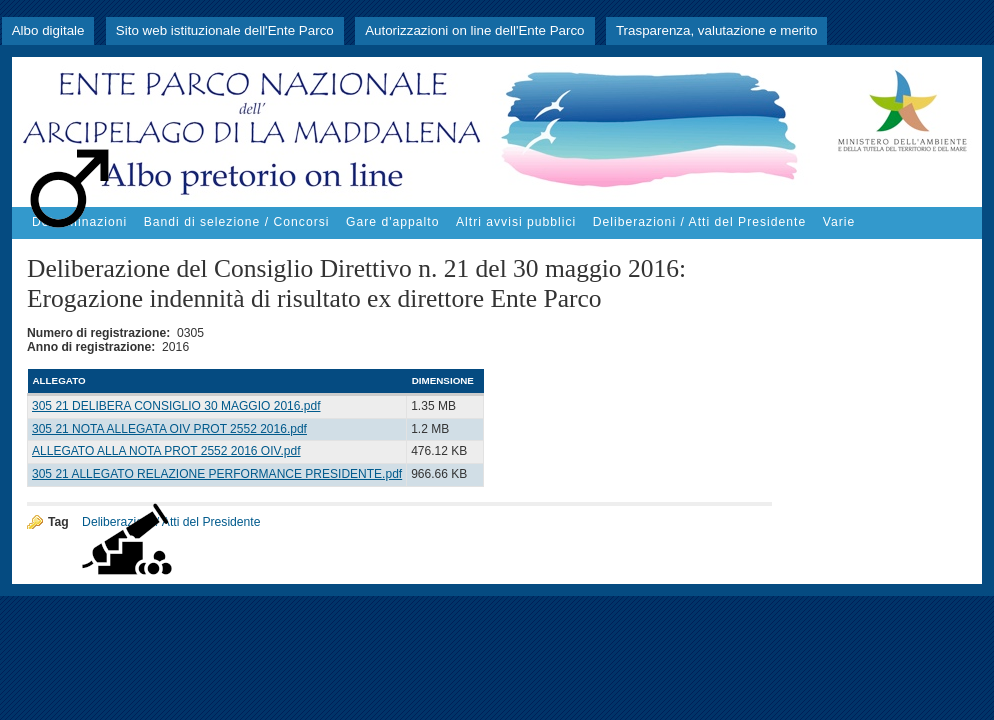 This screenshot has width=994, height=720. I want to click on indicates male gender option, so click(69, 188).